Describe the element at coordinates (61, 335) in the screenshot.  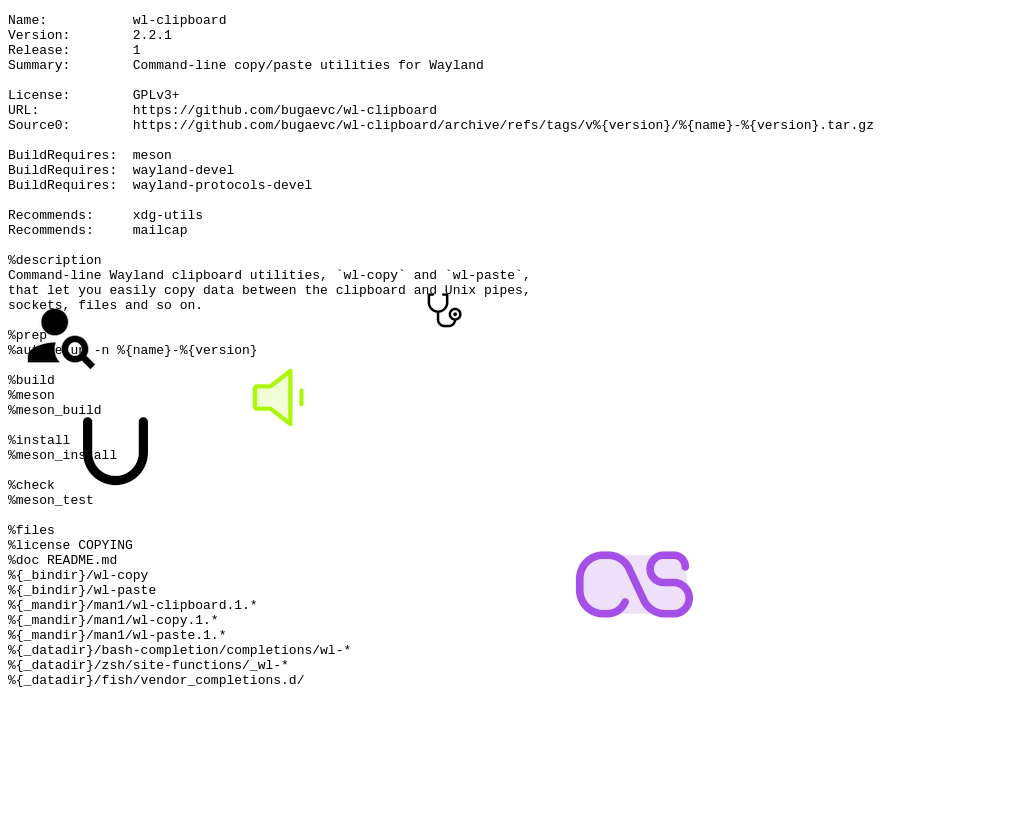
I see `search for a user or contact` at that location.